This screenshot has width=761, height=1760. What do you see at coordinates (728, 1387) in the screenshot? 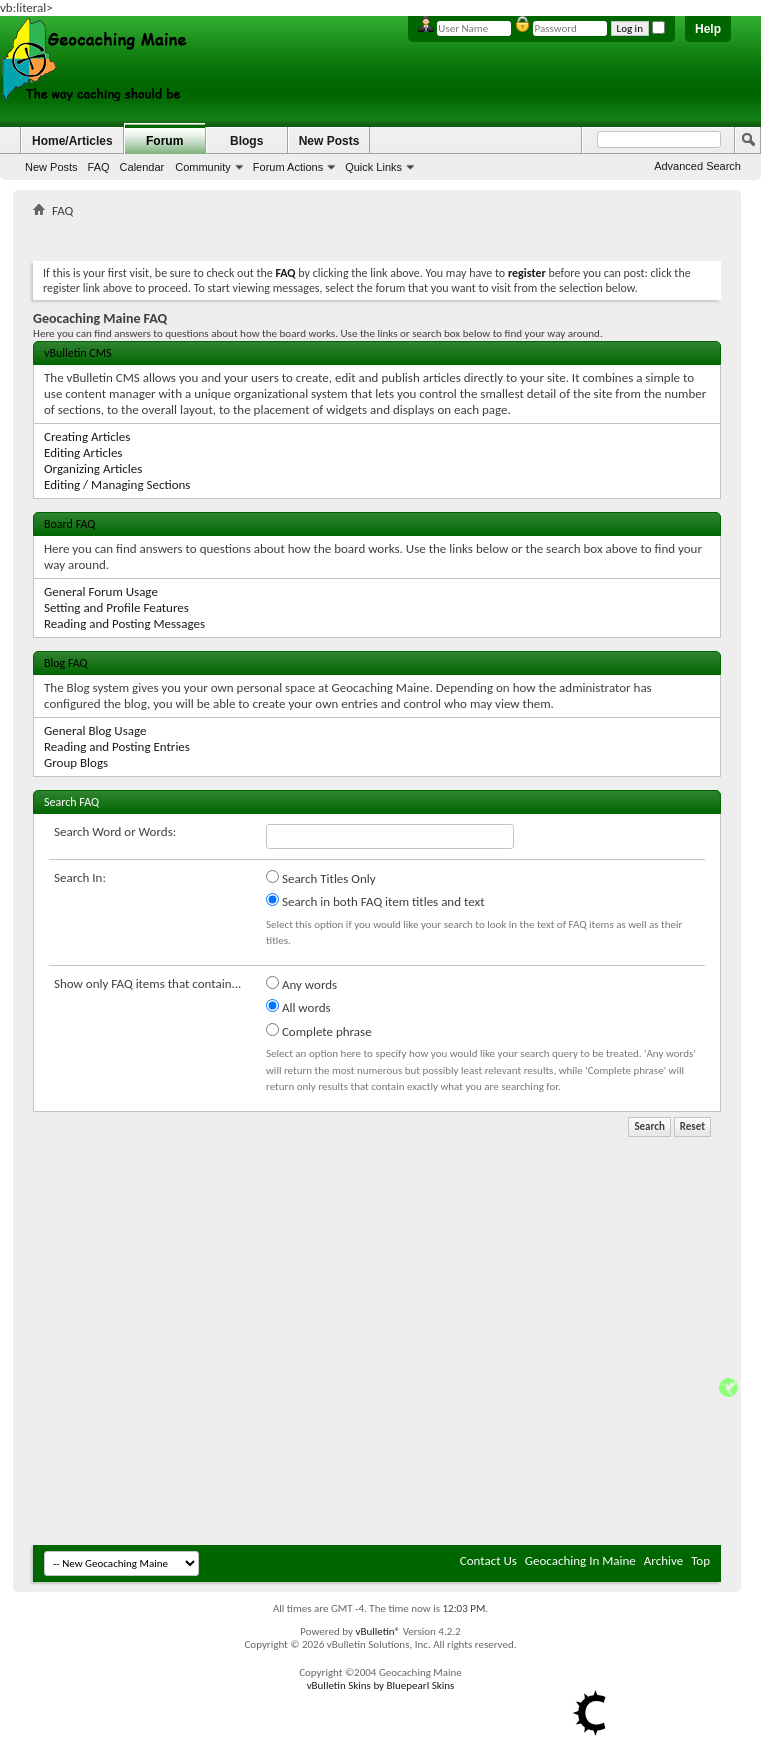
I see `InterBase database software logo` at bounding box center [728, 1387].